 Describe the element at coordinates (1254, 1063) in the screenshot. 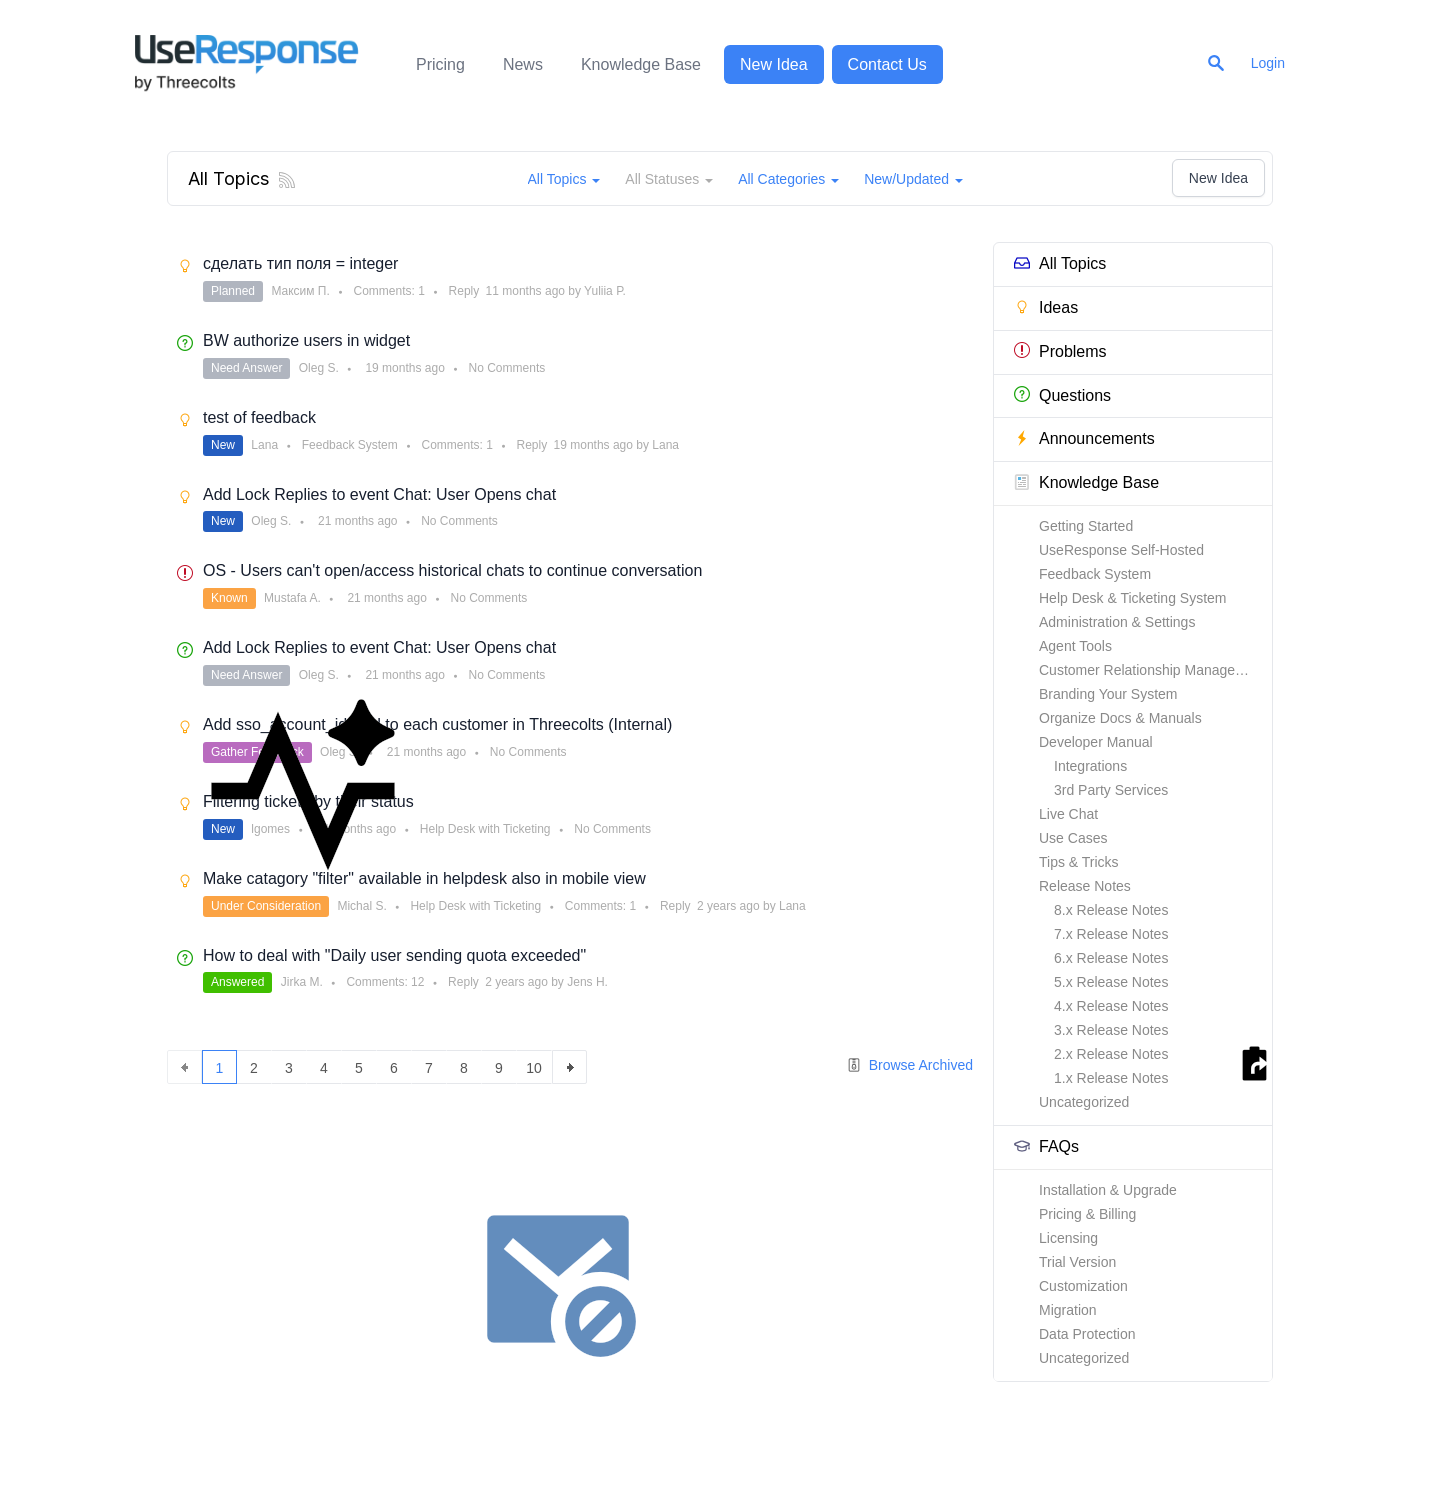

I see `share battery power with another device` at that location.